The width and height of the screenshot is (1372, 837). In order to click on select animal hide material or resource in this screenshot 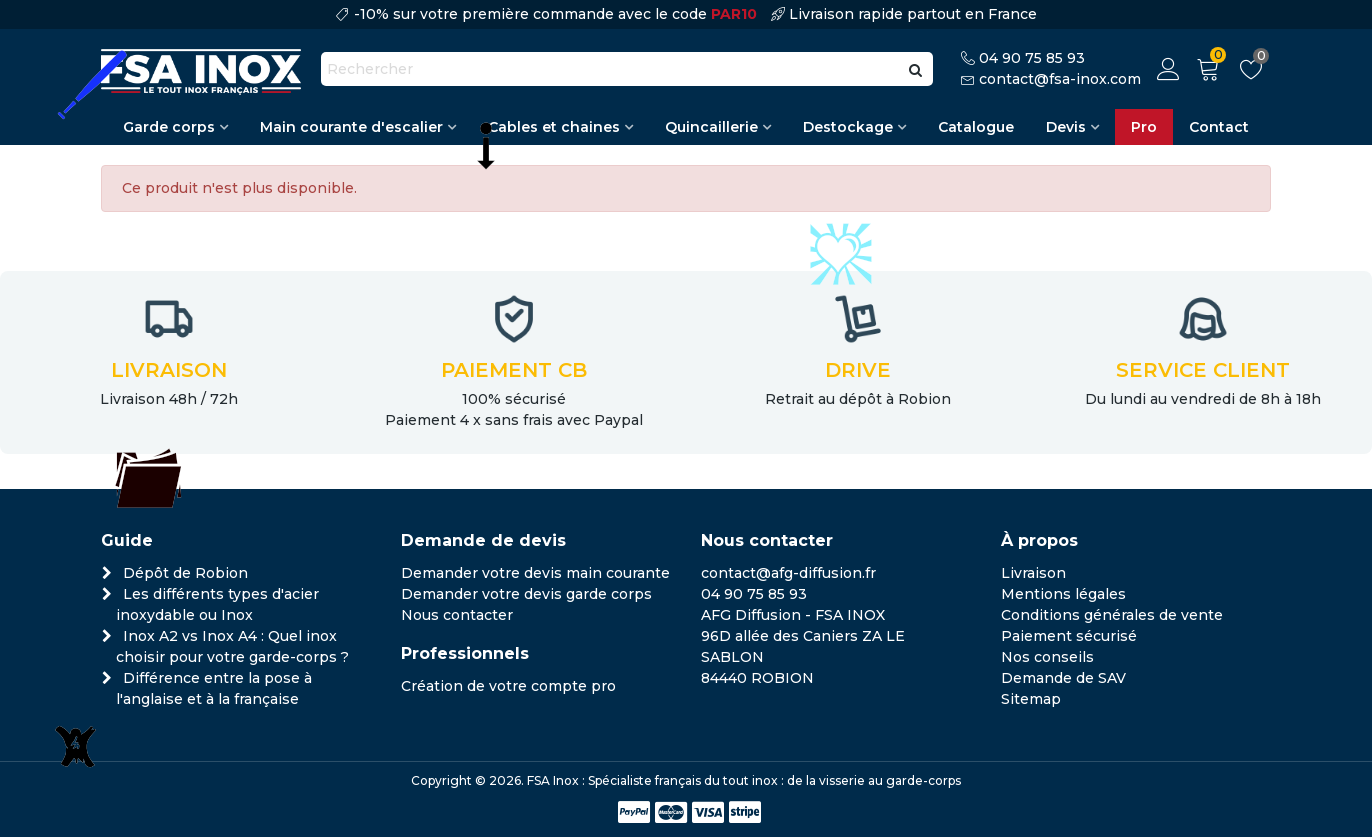, I will do `click(75, 746)`.